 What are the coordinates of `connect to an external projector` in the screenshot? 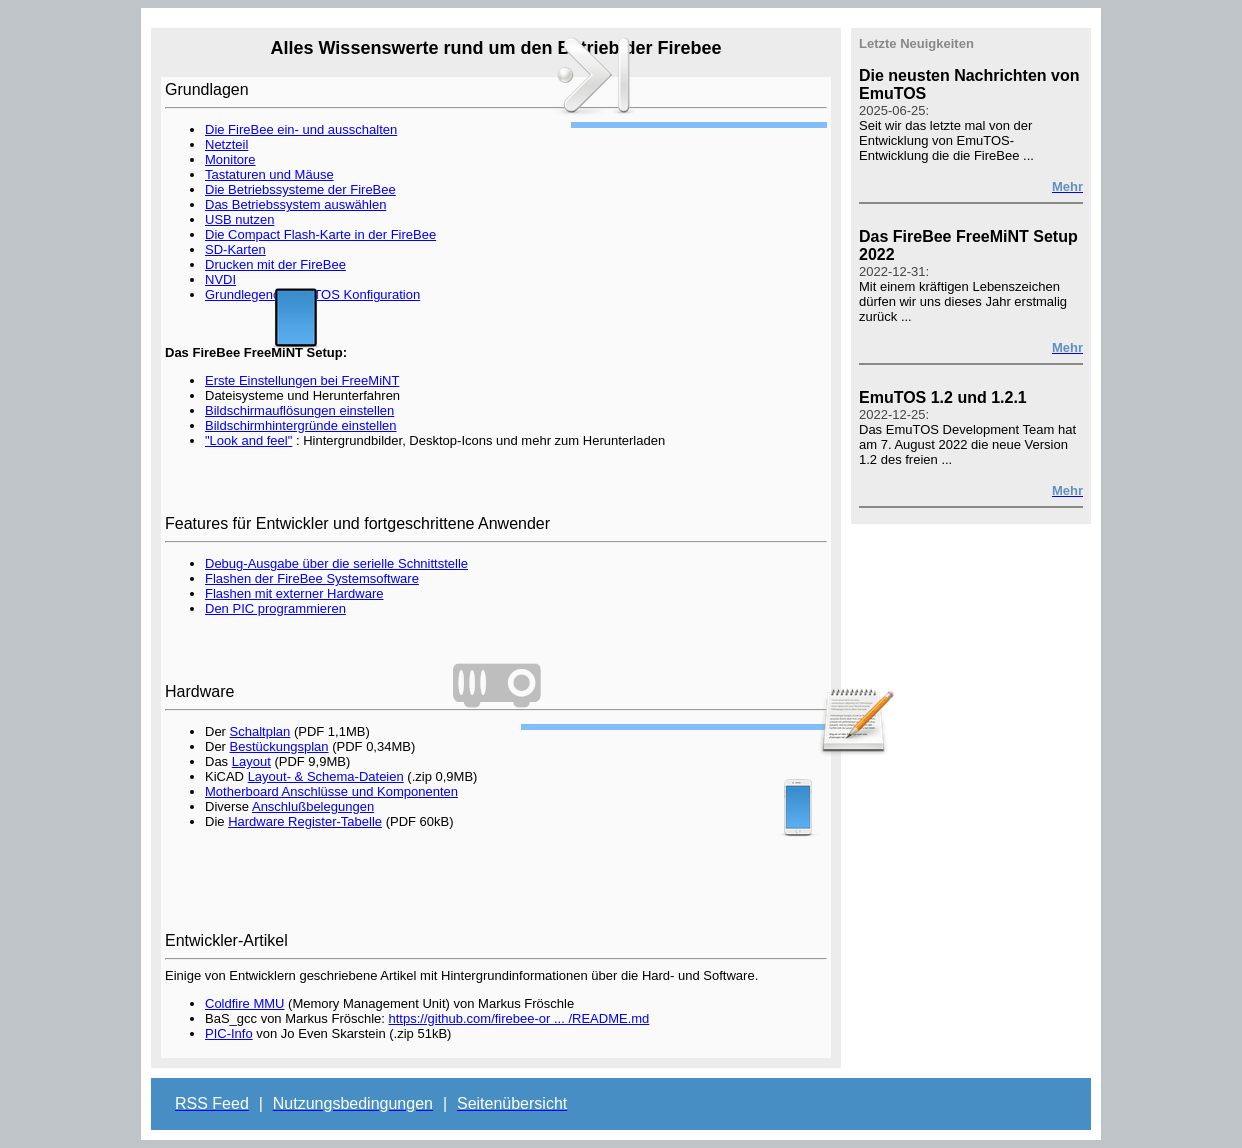 It's located at (497, 680).